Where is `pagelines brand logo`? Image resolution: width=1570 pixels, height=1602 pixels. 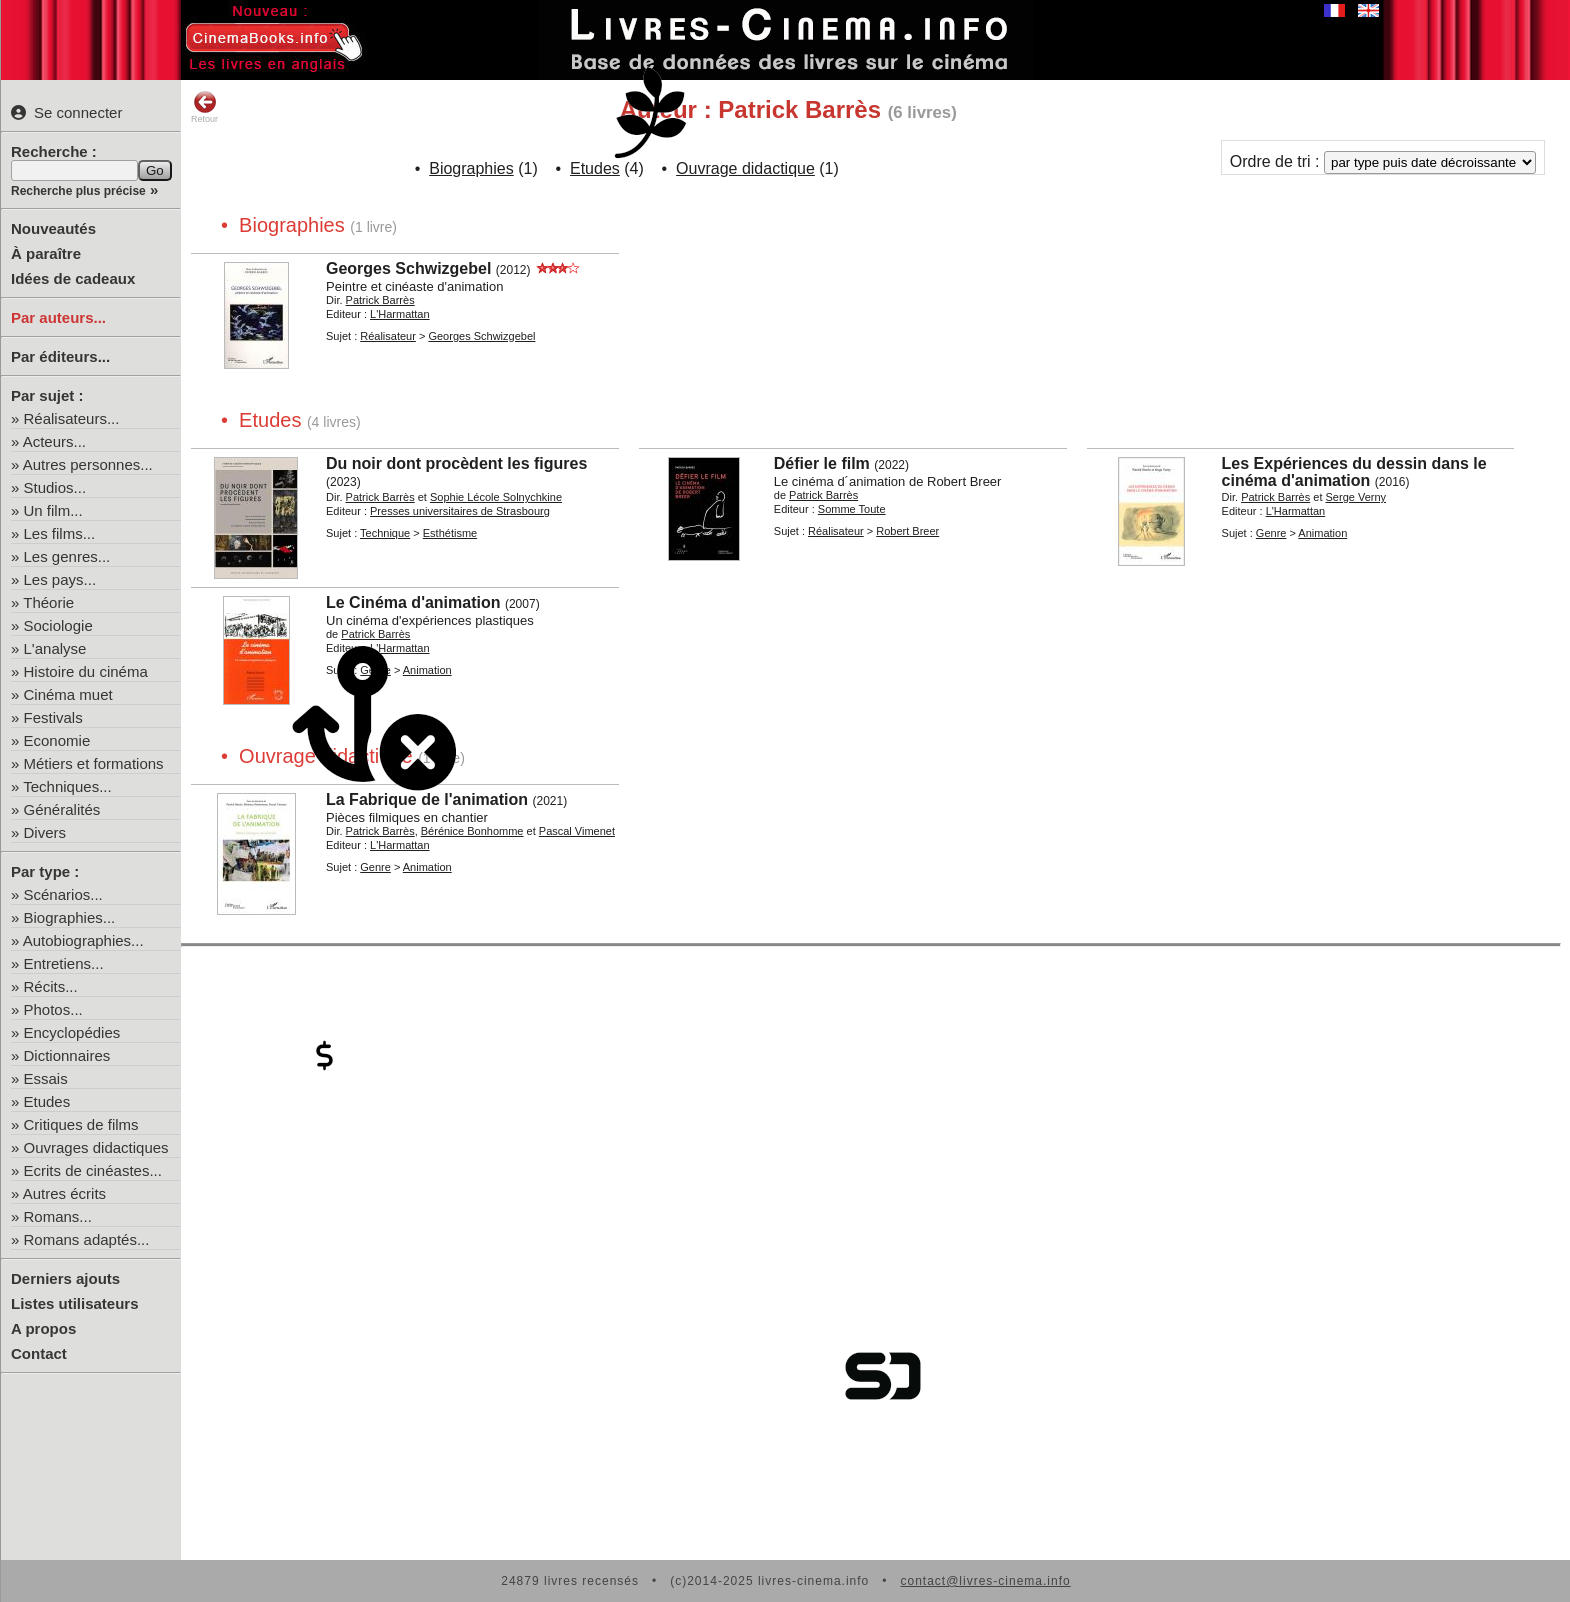 pagelines brand logo is located at coordinates (650, 112).